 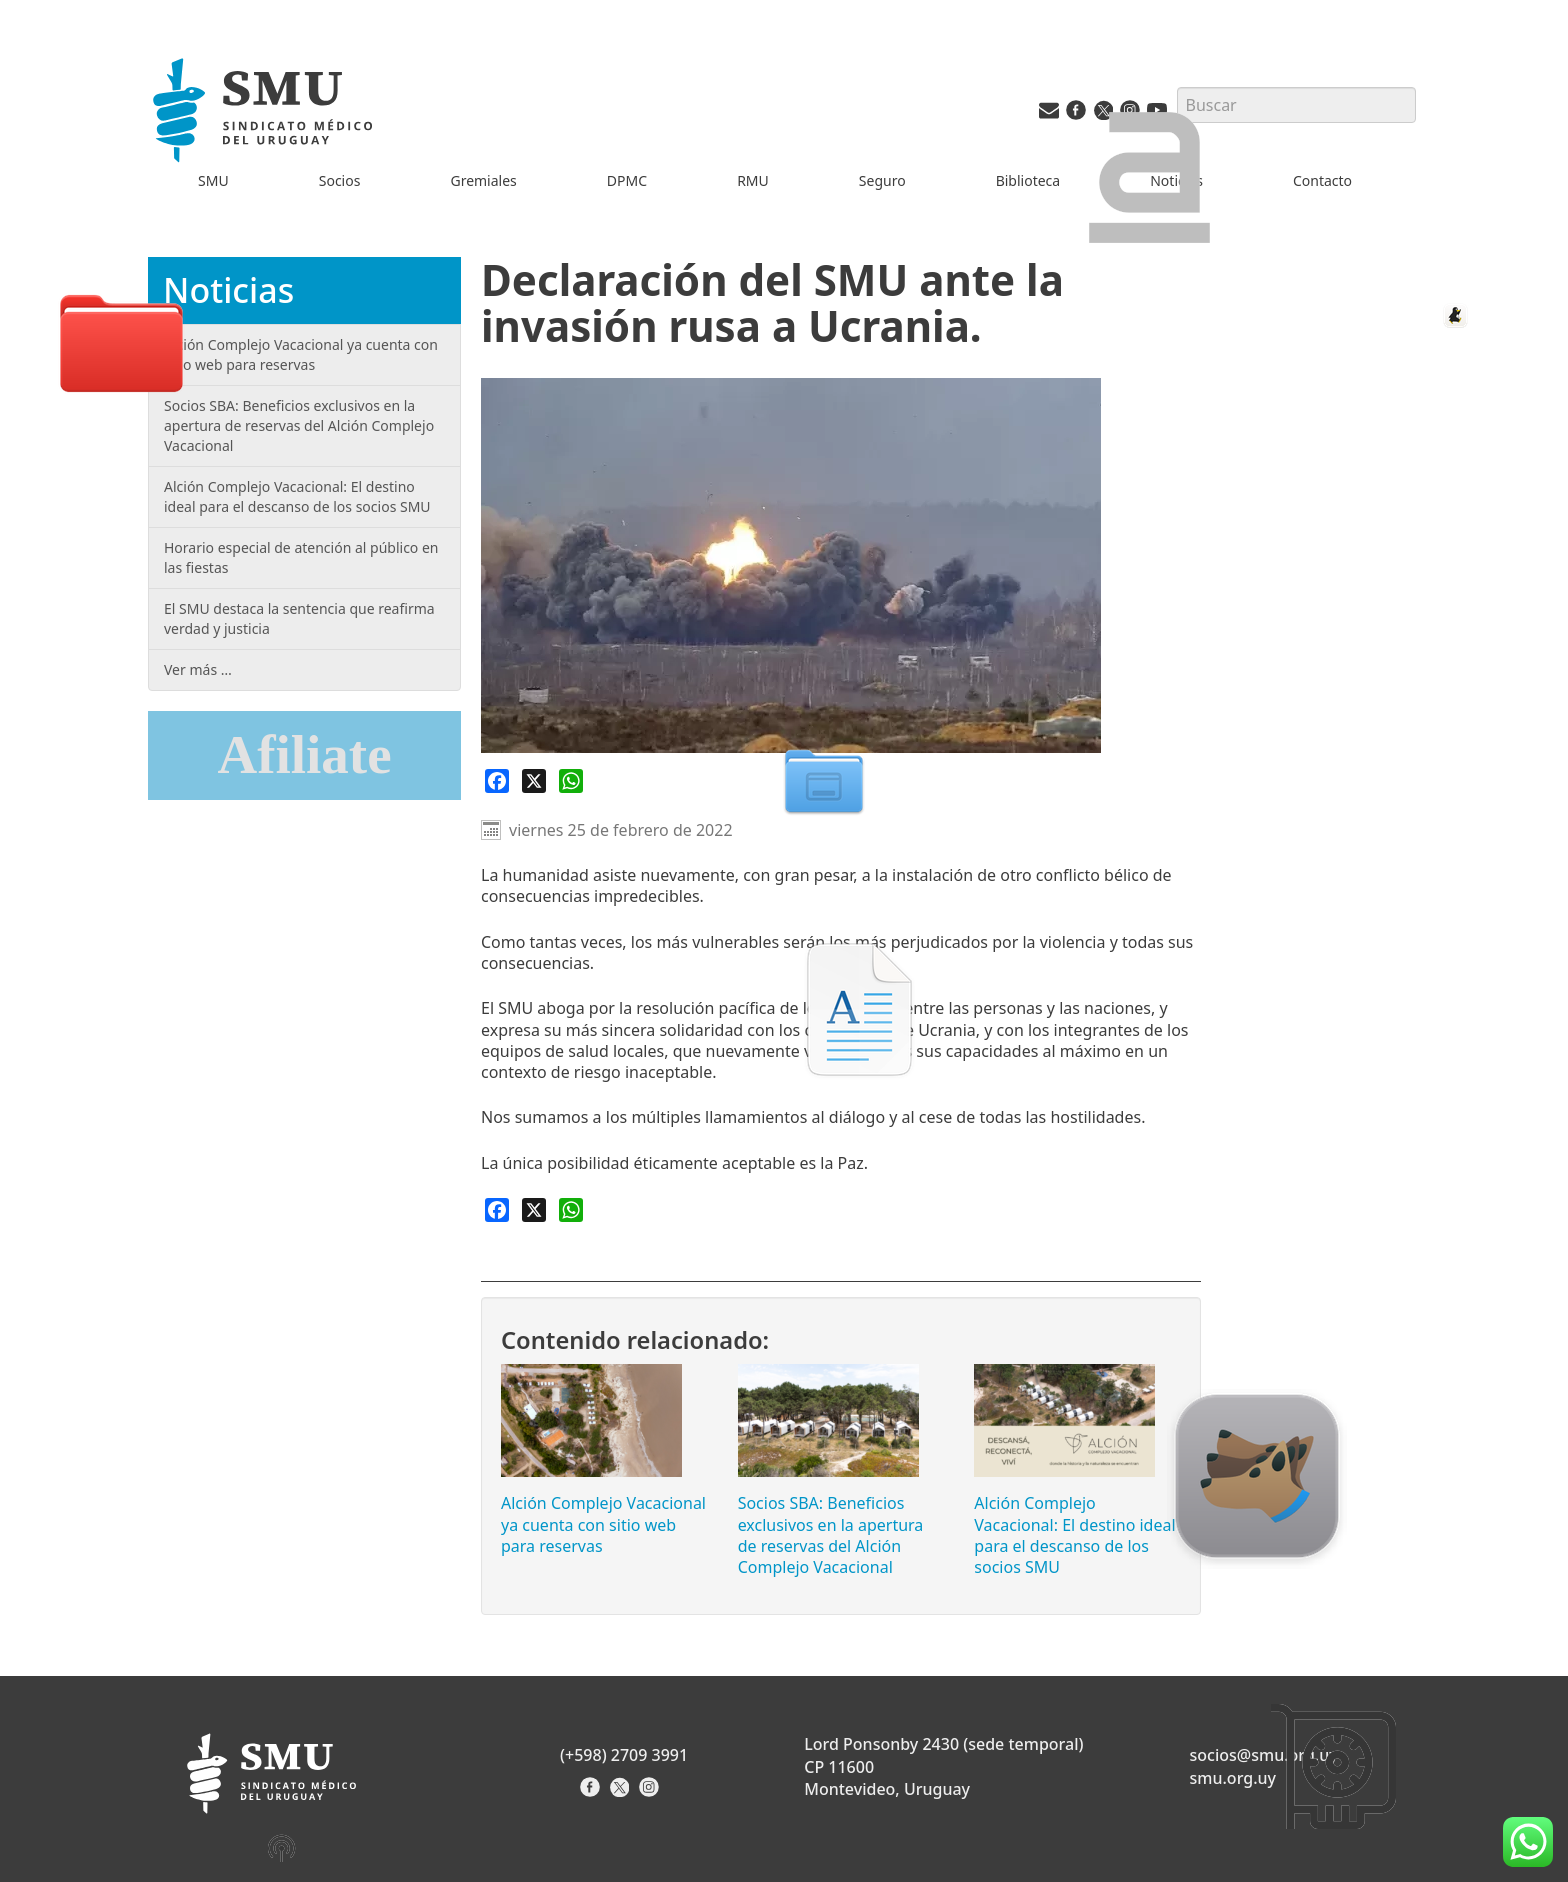 I want to click on open kerberos authentication settings, so click(x=1257, y=1479).